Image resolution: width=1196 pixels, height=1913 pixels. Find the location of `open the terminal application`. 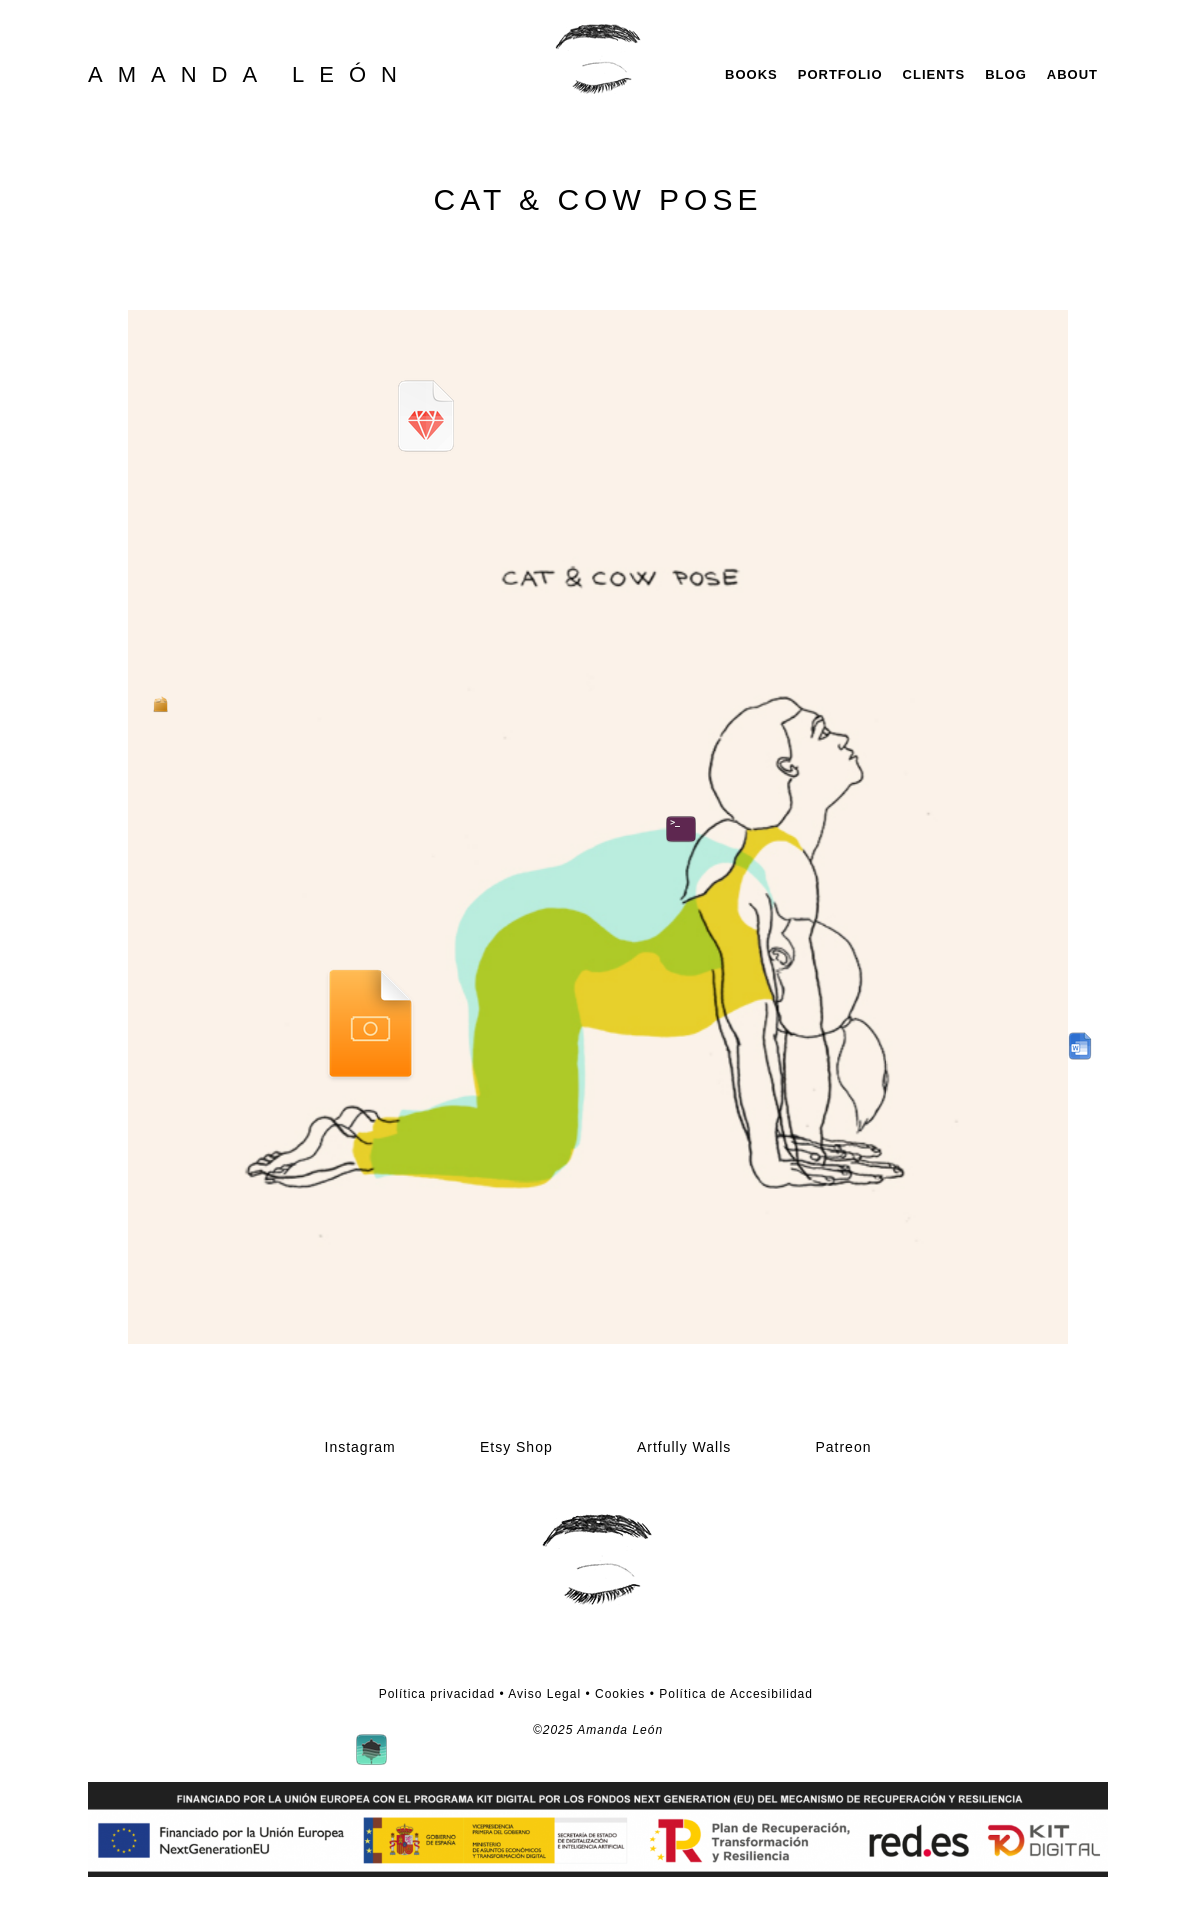

open the terminal application is located at coordinates (681, 829).